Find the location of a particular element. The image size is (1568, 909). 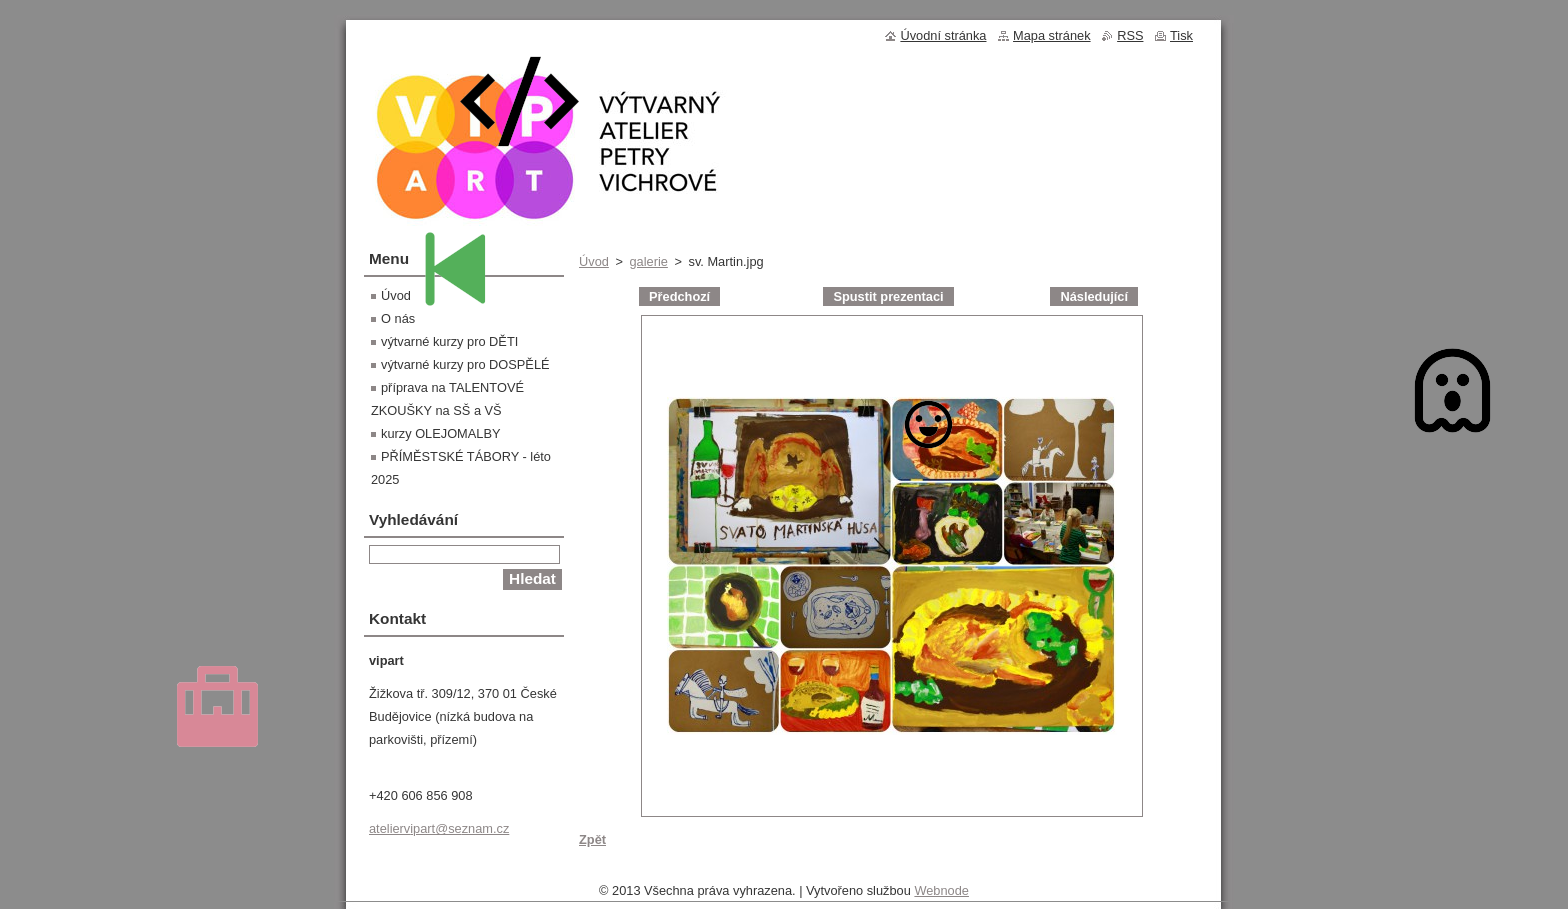

toggle ghost mode or anonymous browsing is located at coordinates (1452, 390).